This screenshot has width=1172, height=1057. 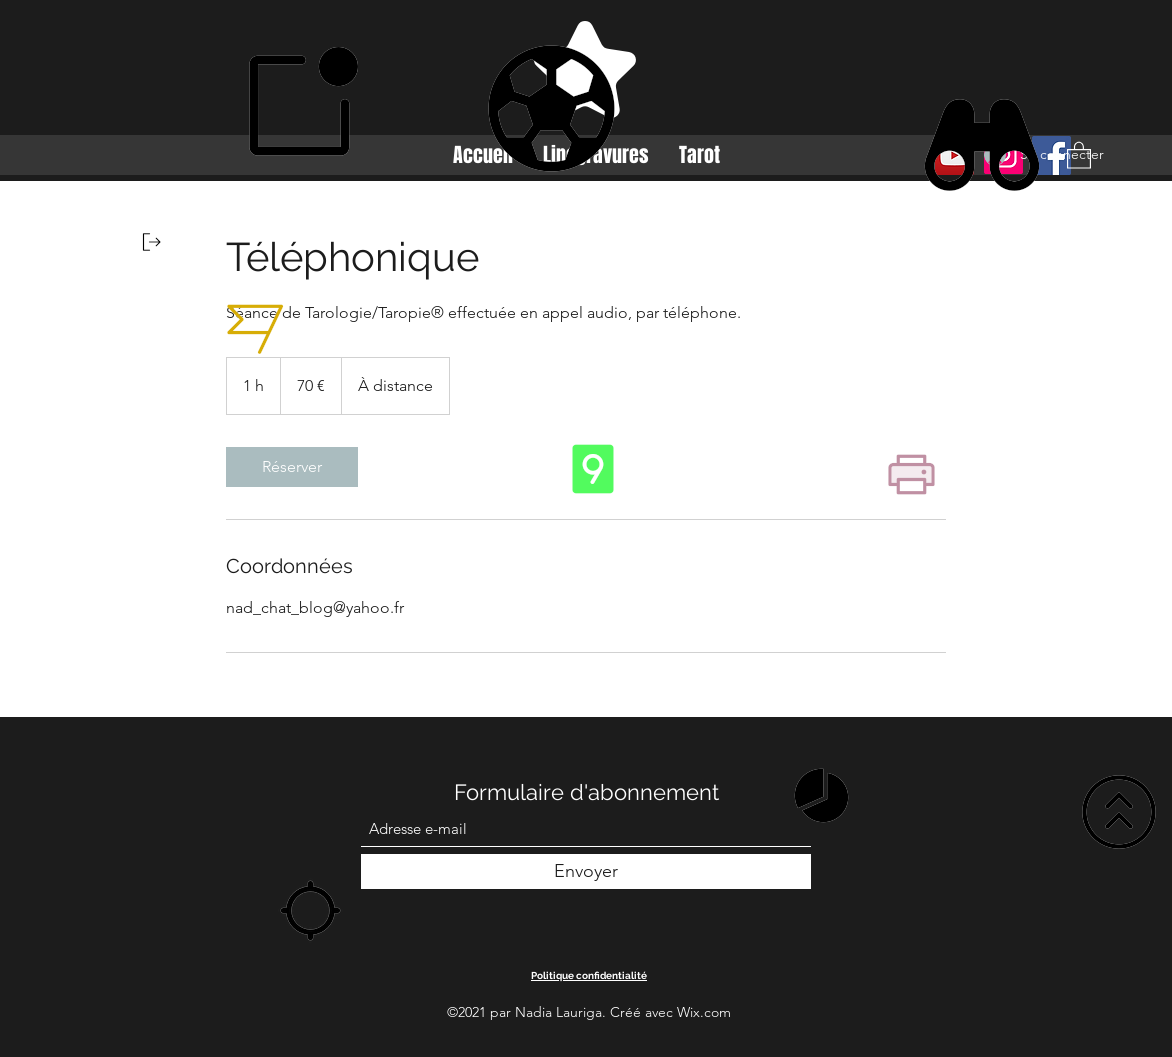 I want to click on indicates the number nine in a list or sequence, so click(x=593, y=469).